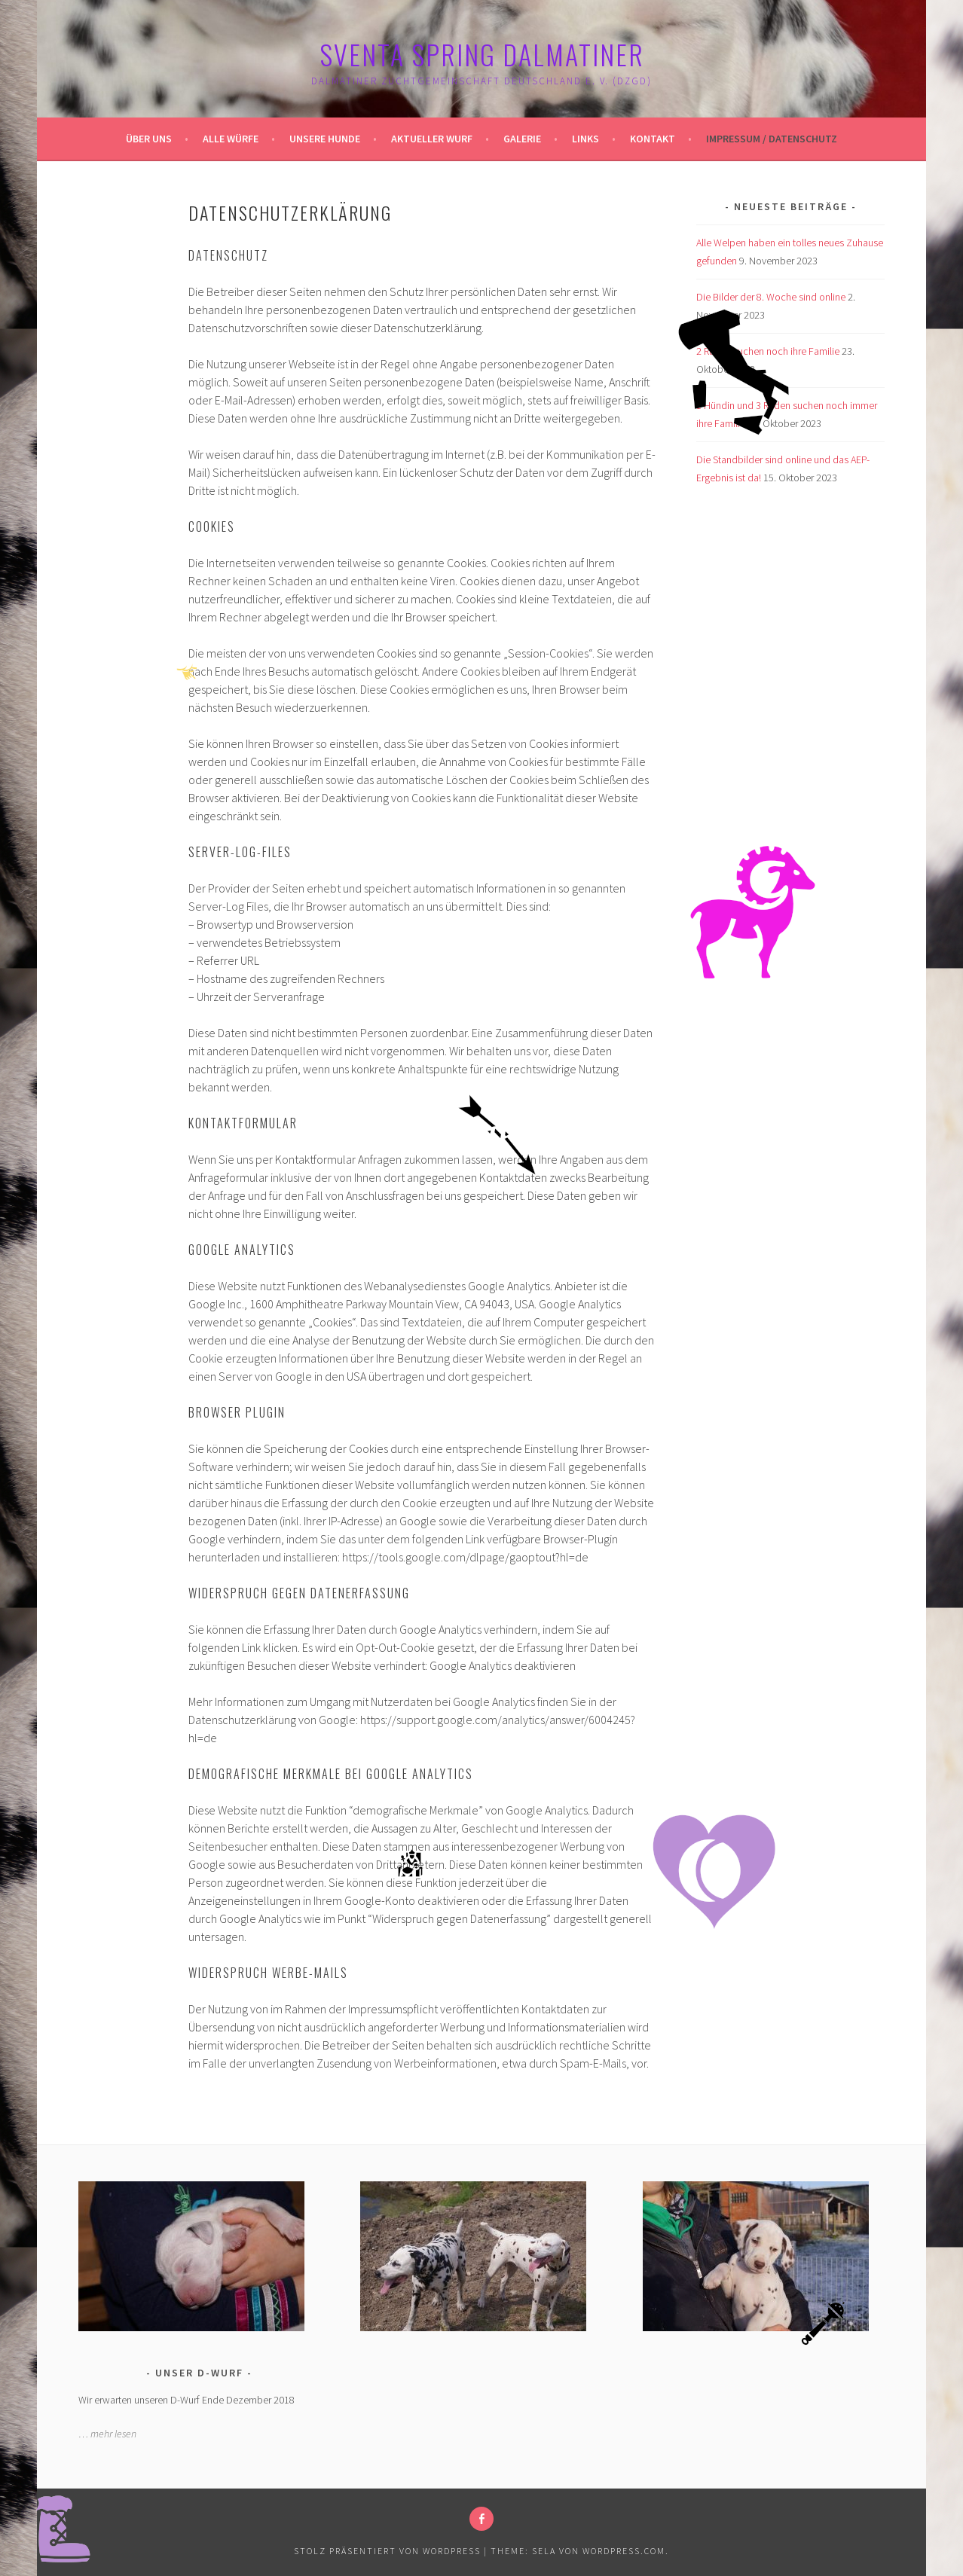  I want to click on select holy water sprinkler item, so click(823, 2323).